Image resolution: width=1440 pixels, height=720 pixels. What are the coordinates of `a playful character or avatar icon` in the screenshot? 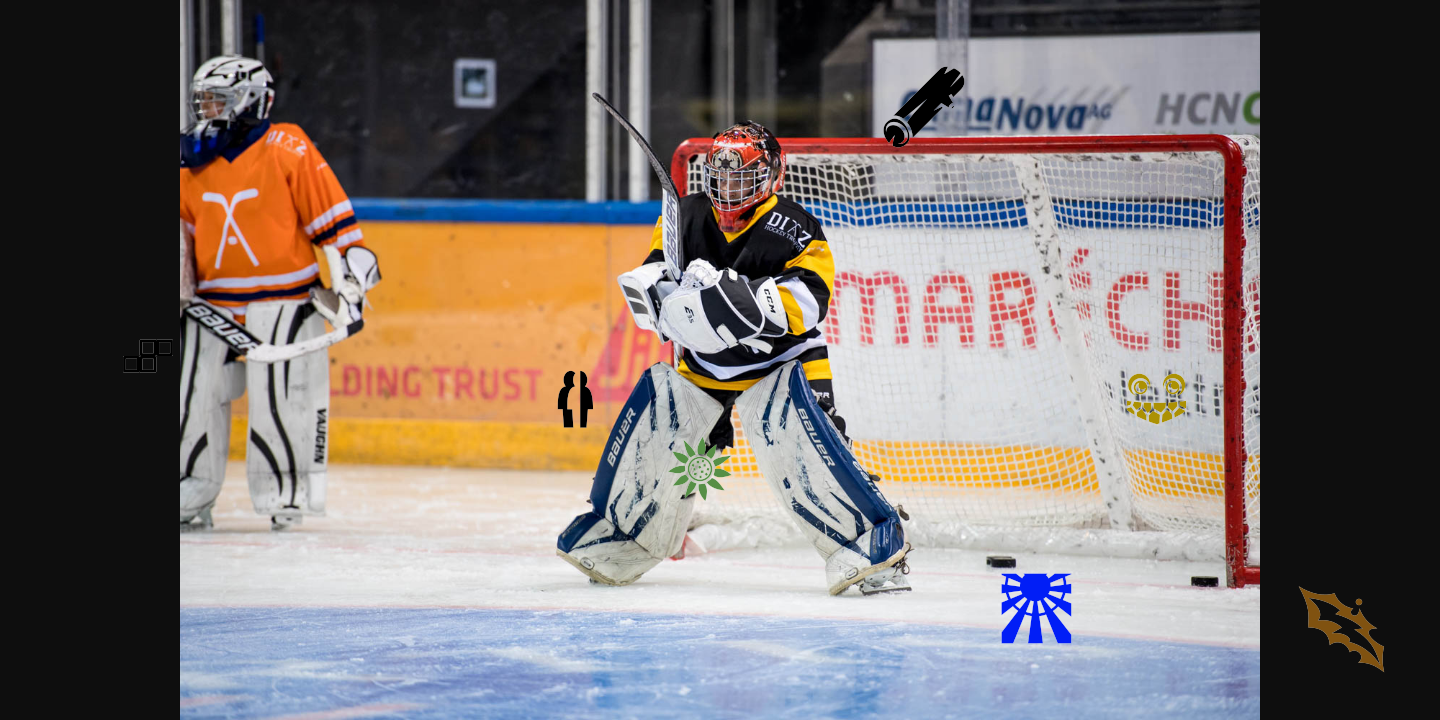 It's located at (1156, 399).